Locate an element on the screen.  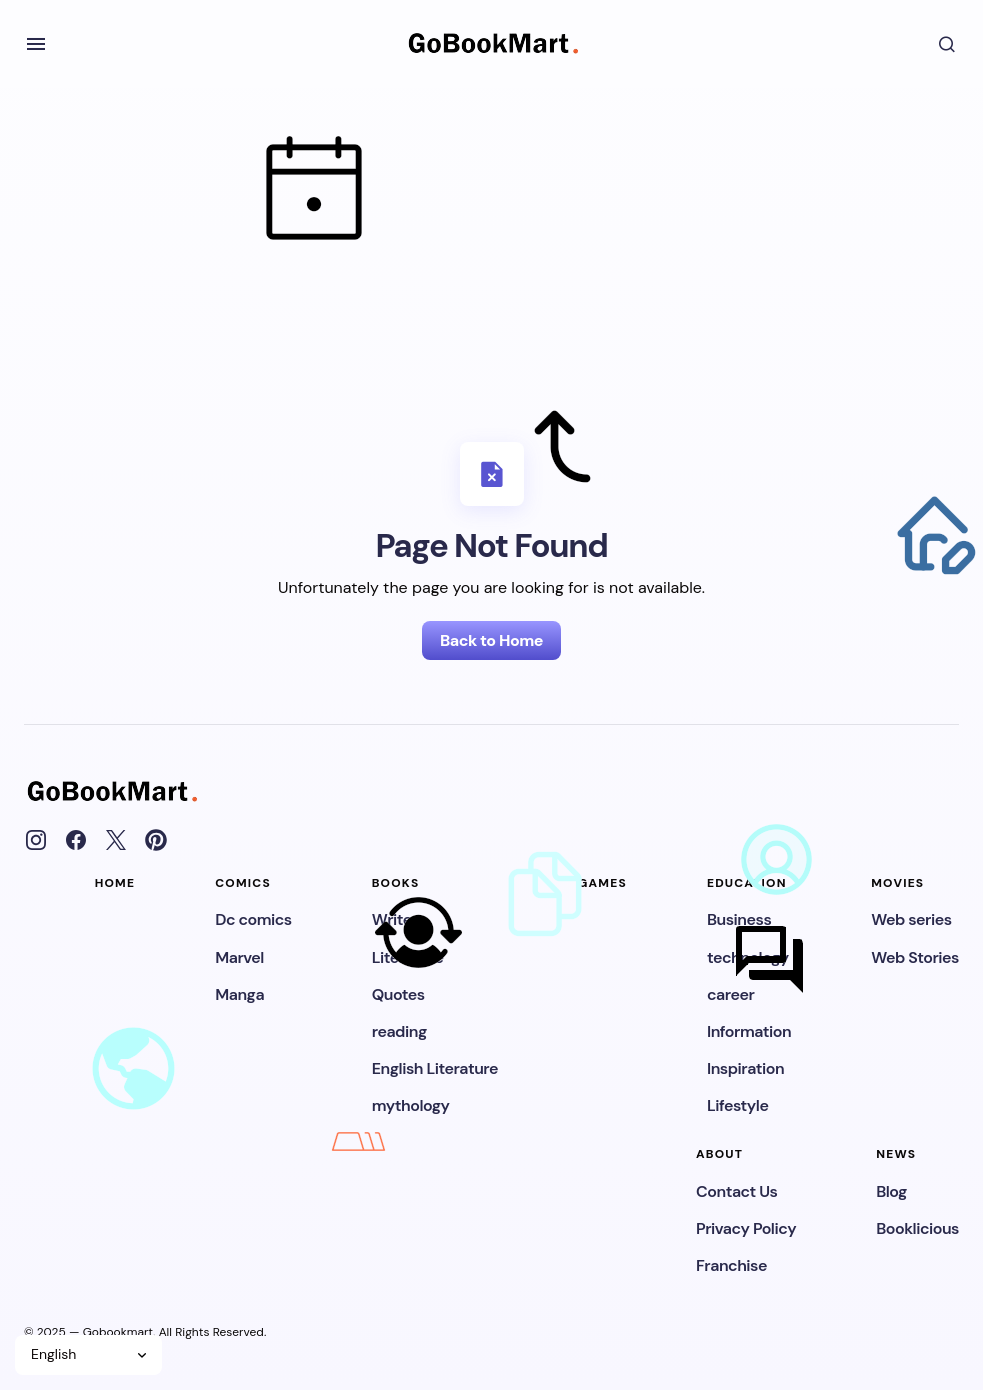
open chat or messaging feature is located at coordinates (769, 959).